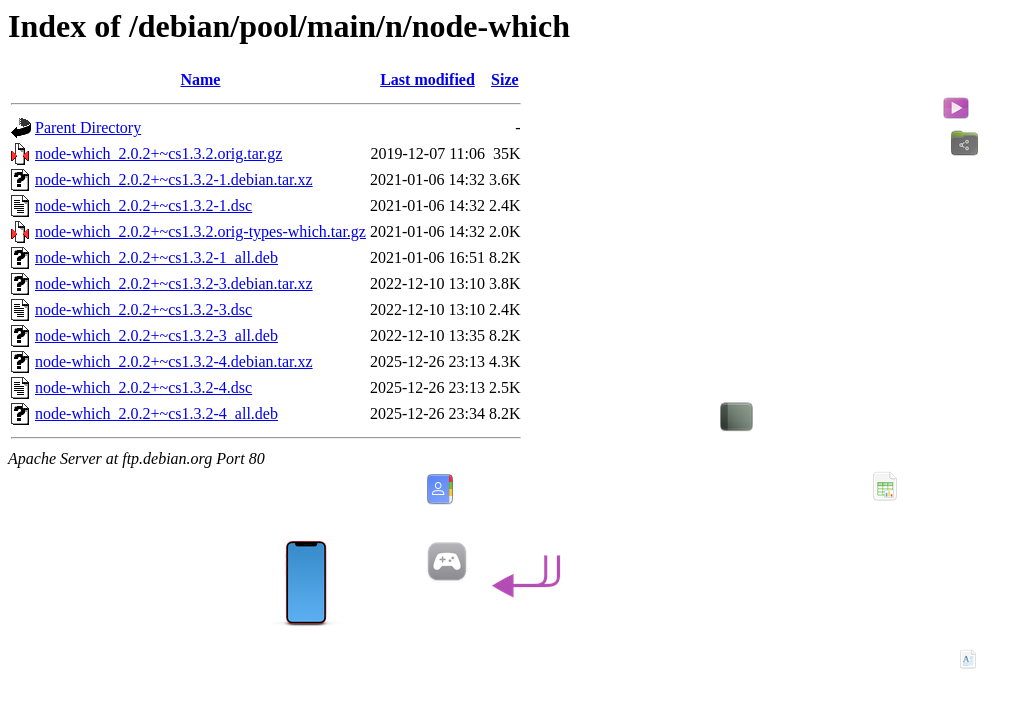  What do you see at coordinates (440, 489) in the screenshot?
I see `open contacts or address book app` at bounding box center [440, 489].